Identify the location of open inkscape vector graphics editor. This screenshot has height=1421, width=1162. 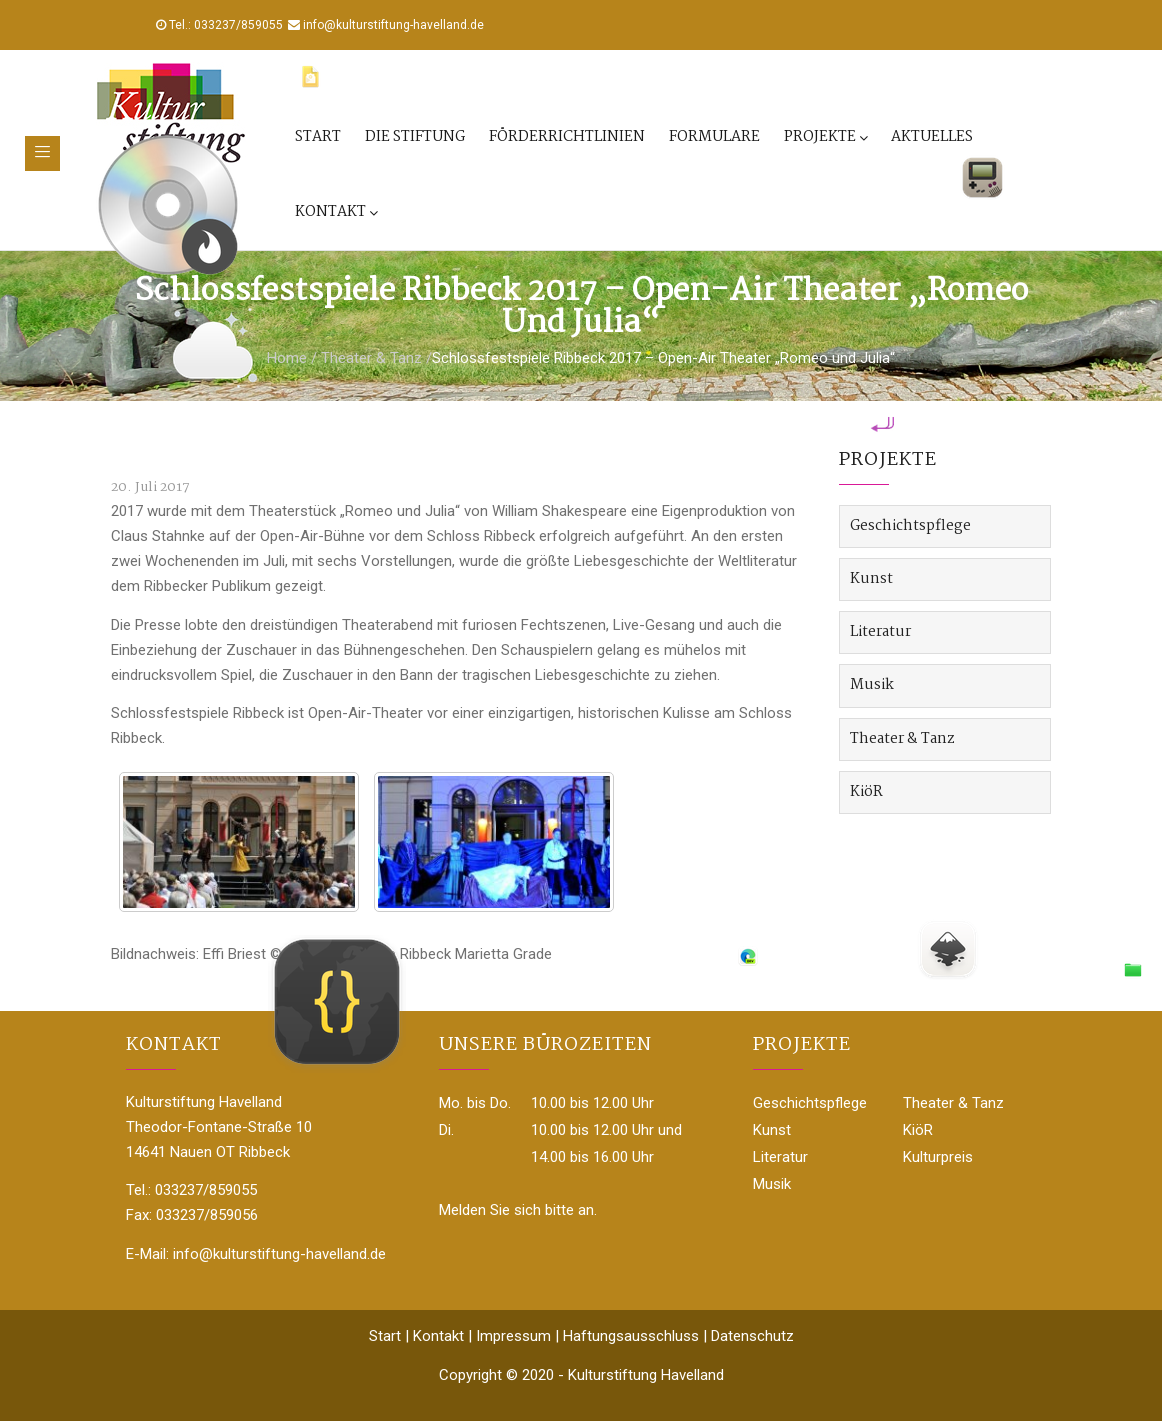
(948, 949).